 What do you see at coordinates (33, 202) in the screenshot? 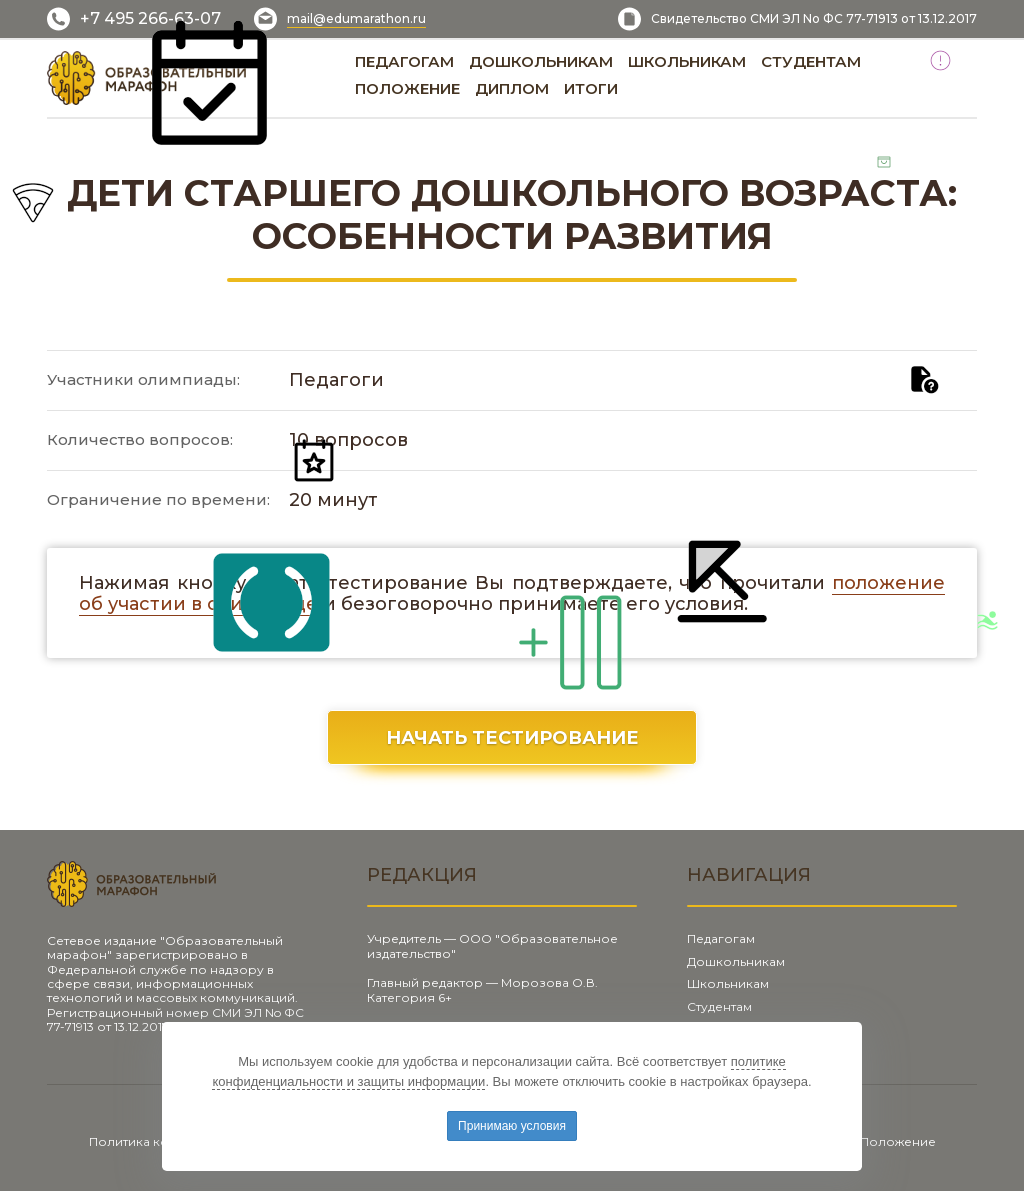
I see `browse food delivery options` at bounding box center [33, 202].